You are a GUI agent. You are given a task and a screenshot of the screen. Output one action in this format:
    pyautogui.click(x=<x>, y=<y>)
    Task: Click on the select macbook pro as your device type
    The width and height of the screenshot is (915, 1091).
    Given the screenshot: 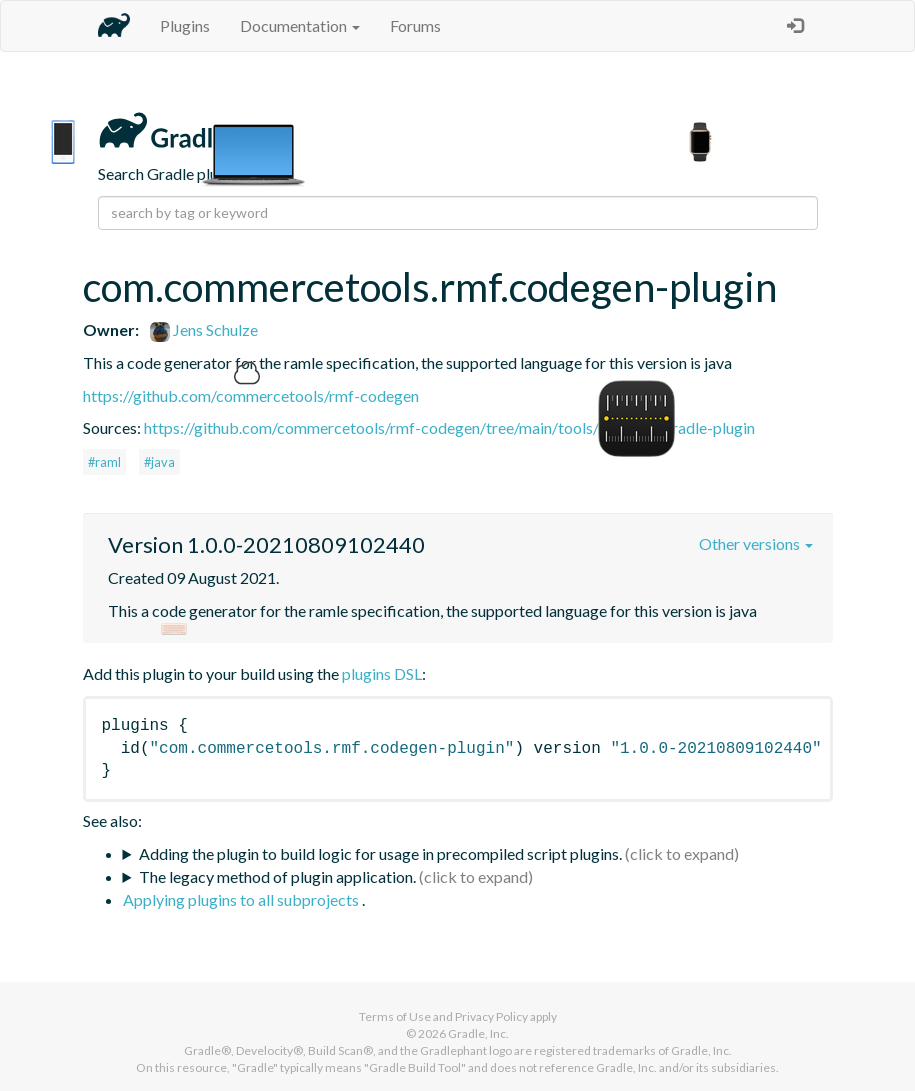 What is the action you would take?
    pyautogui.click(x=253, y=151)
    